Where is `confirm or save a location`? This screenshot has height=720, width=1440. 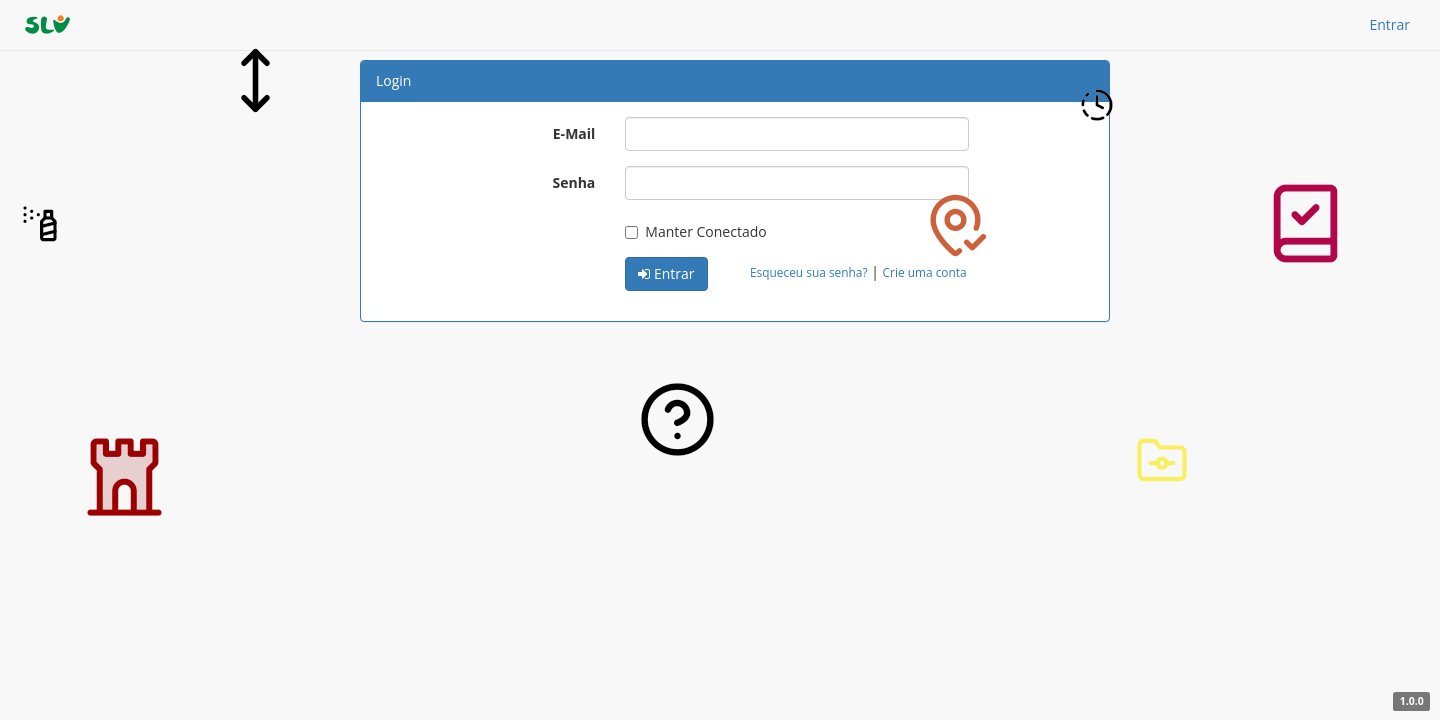
confirm or save a location is located at coordinates (955, 225).